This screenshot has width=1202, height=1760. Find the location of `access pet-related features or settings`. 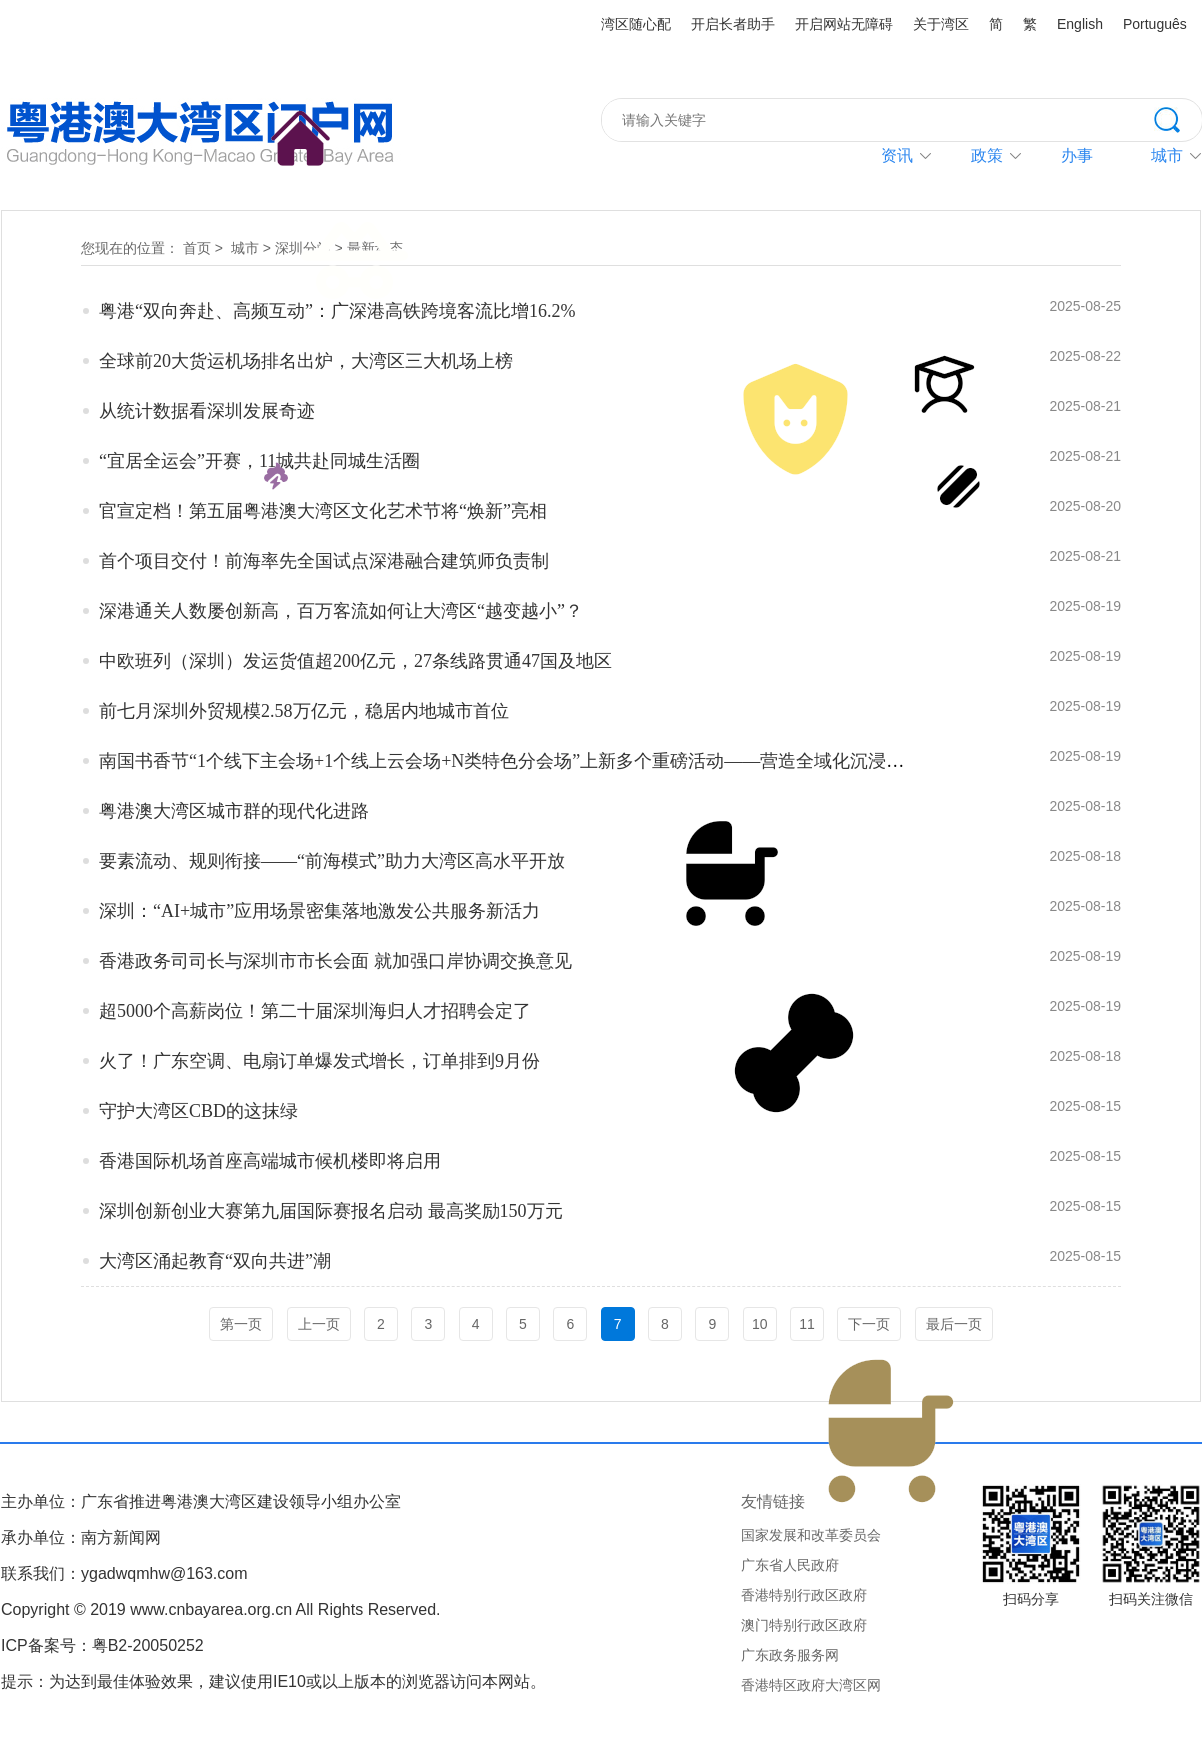

access pet-related features or settings is located at coordinates (794, 1053).